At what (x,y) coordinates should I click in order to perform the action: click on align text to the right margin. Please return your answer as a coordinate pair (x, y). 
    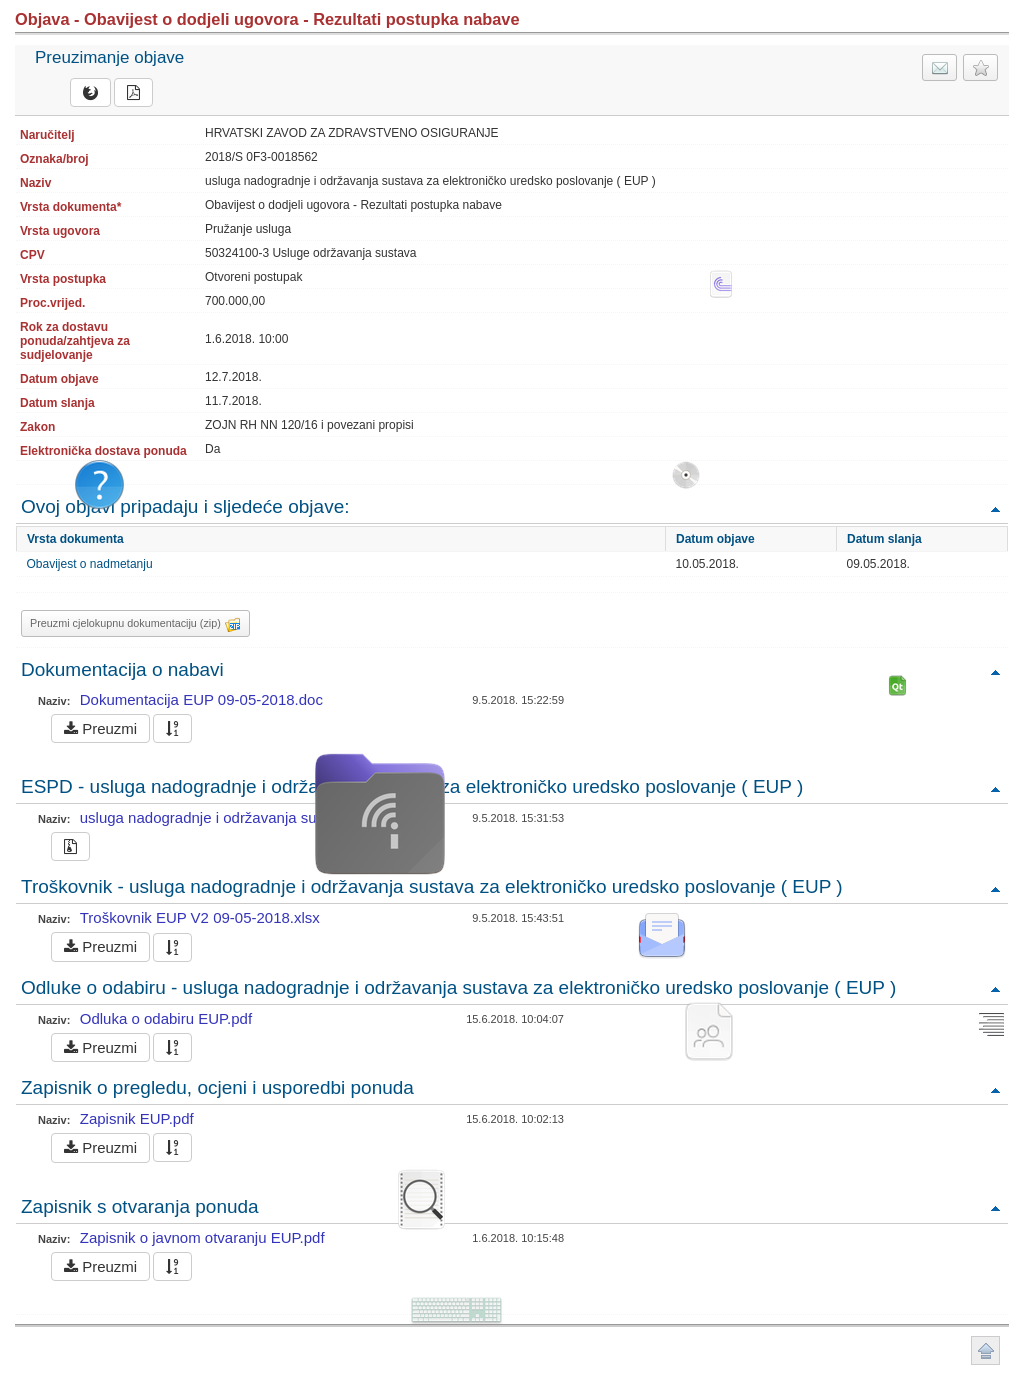
    Looking at the image, I should click on (991, 1024).